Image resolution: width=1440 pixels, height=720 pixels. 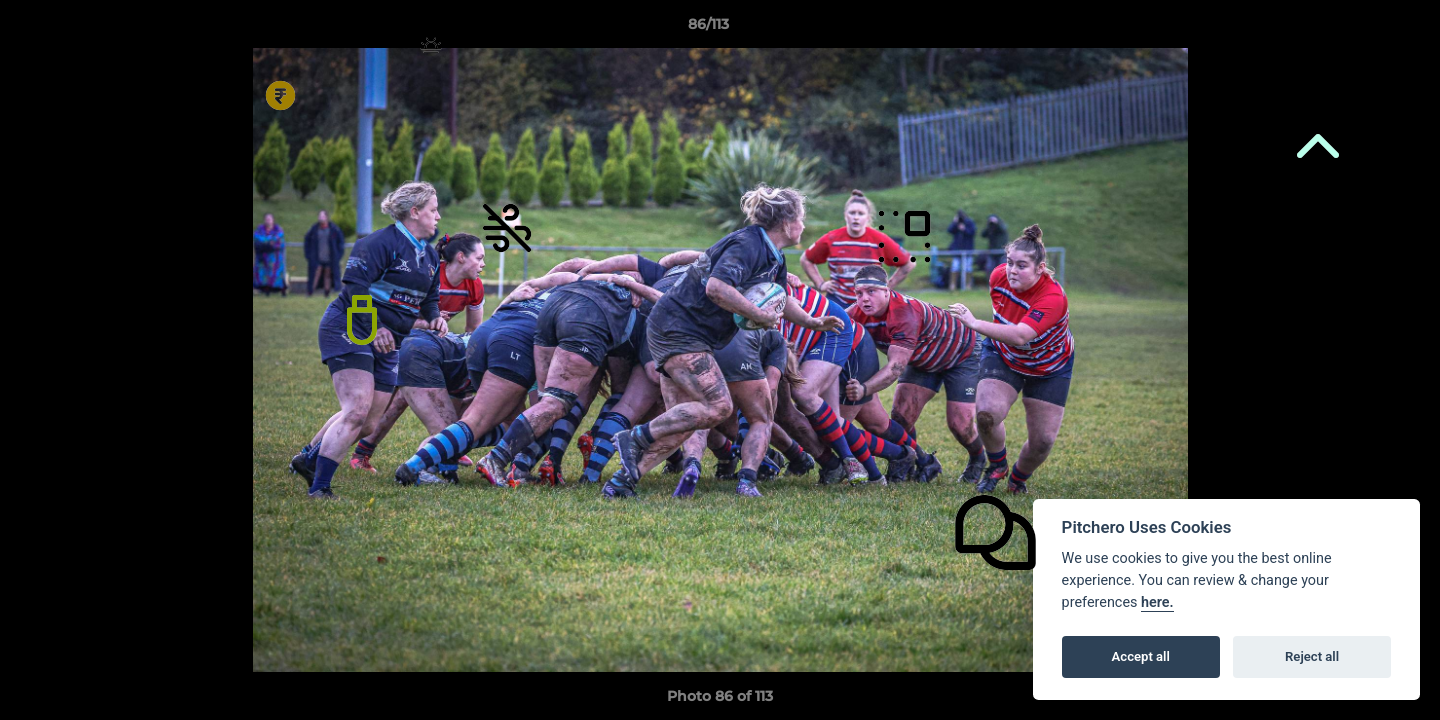 I want to click on indicates Indian rupee currency or payment, so click(x=280, y=95).